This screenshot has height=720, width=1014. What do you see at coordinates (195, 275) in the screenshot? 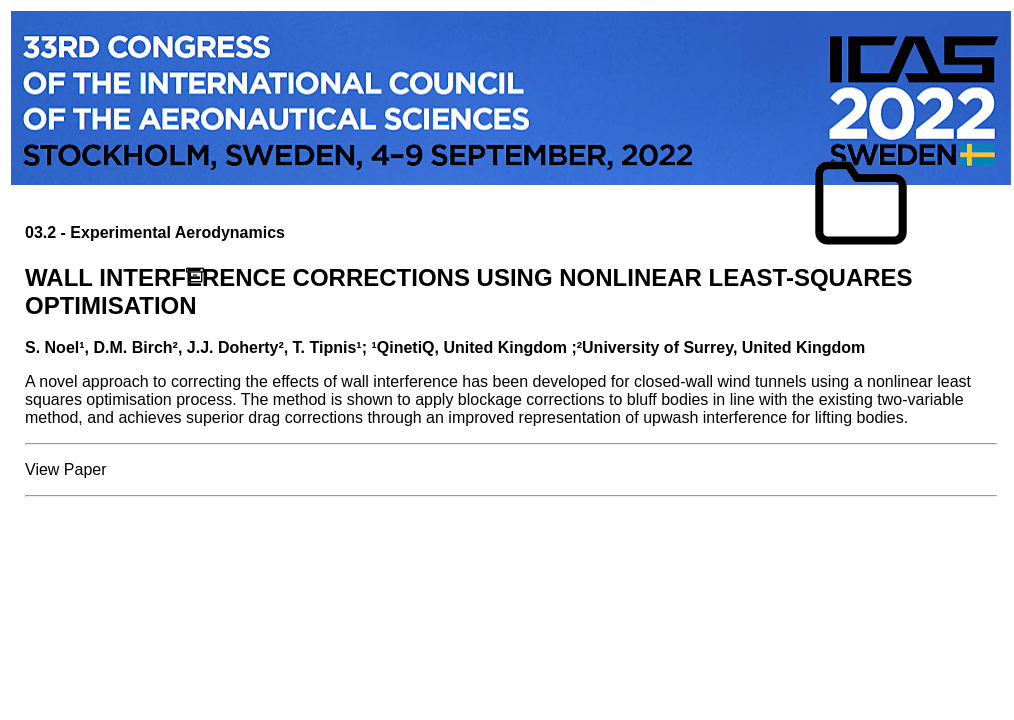
I see `archive this item` at bounding box center [195, 275].